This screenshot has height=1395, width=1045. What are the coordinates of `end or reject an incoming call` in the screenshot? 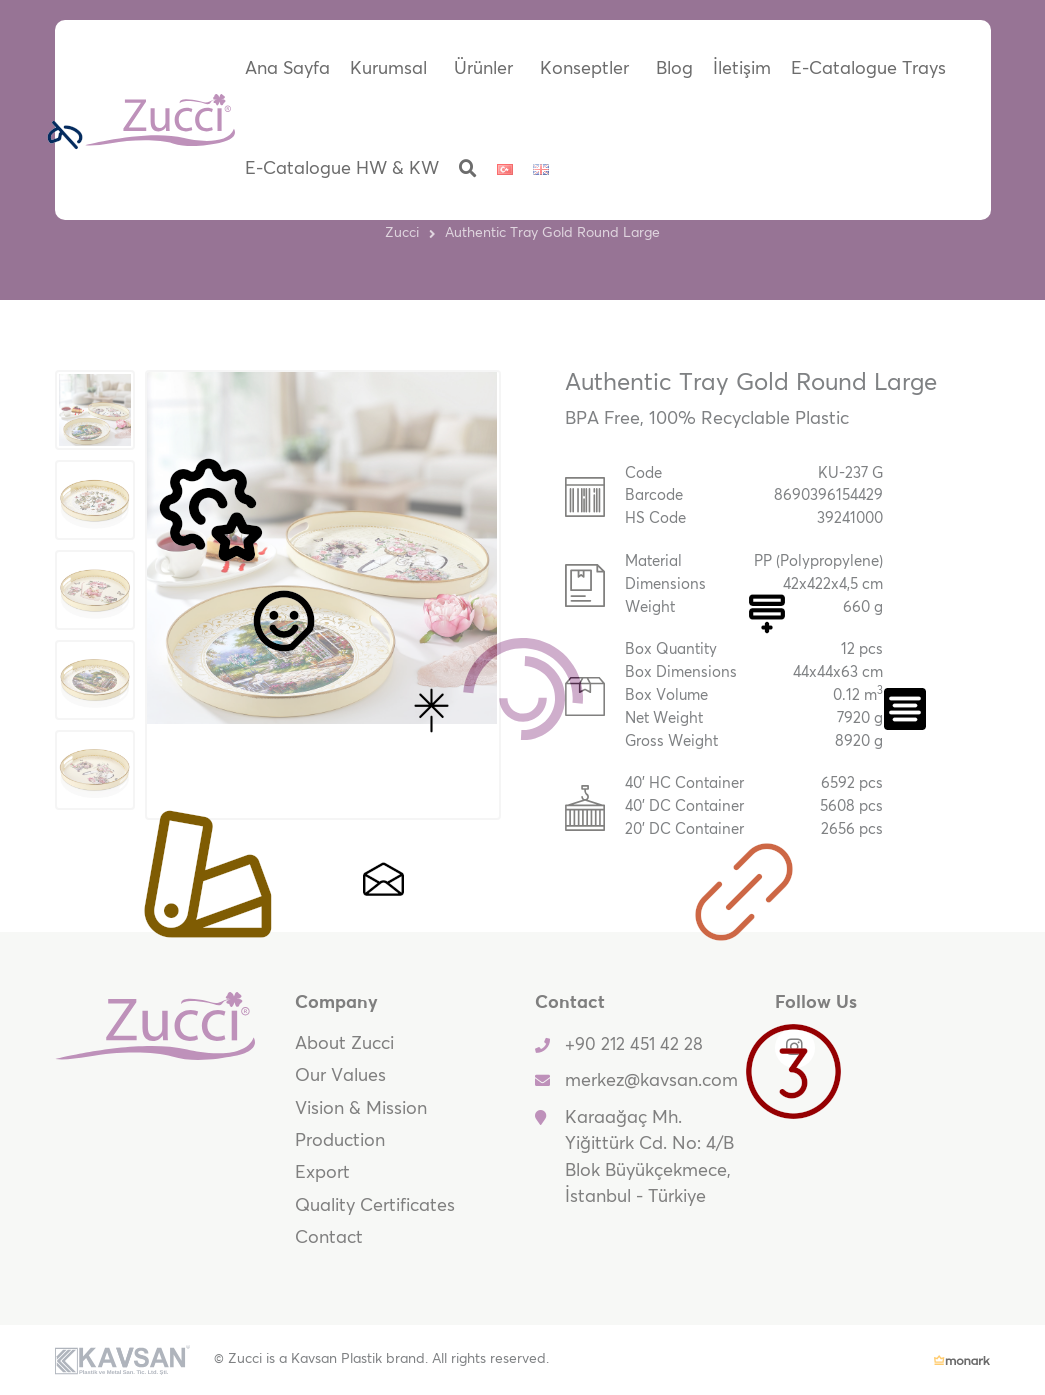 It's located at (65, 135).